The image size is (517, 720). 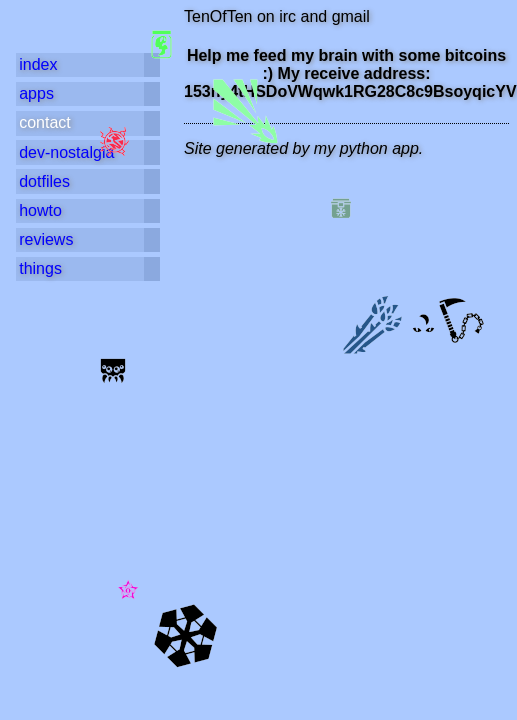 I want to click on indicates an unstable or volatile item in inventory, so click(x=114, y=141).